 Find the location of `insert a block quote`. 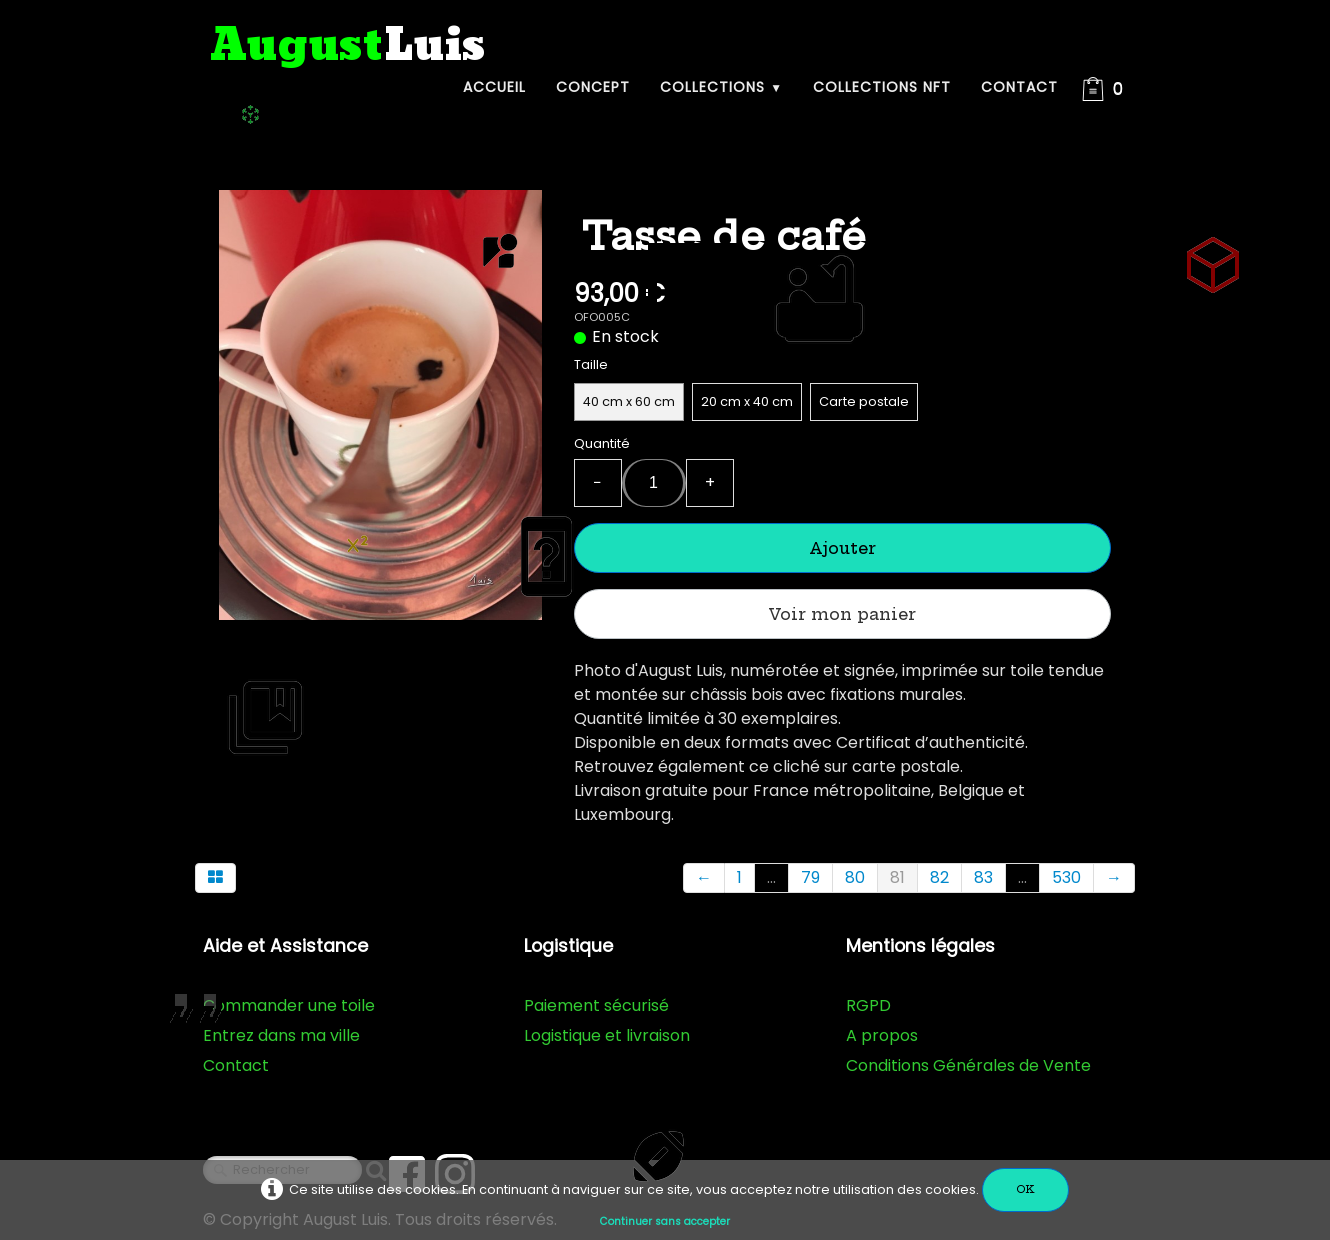

insert a block quote is located at coordinates (195, 1005).